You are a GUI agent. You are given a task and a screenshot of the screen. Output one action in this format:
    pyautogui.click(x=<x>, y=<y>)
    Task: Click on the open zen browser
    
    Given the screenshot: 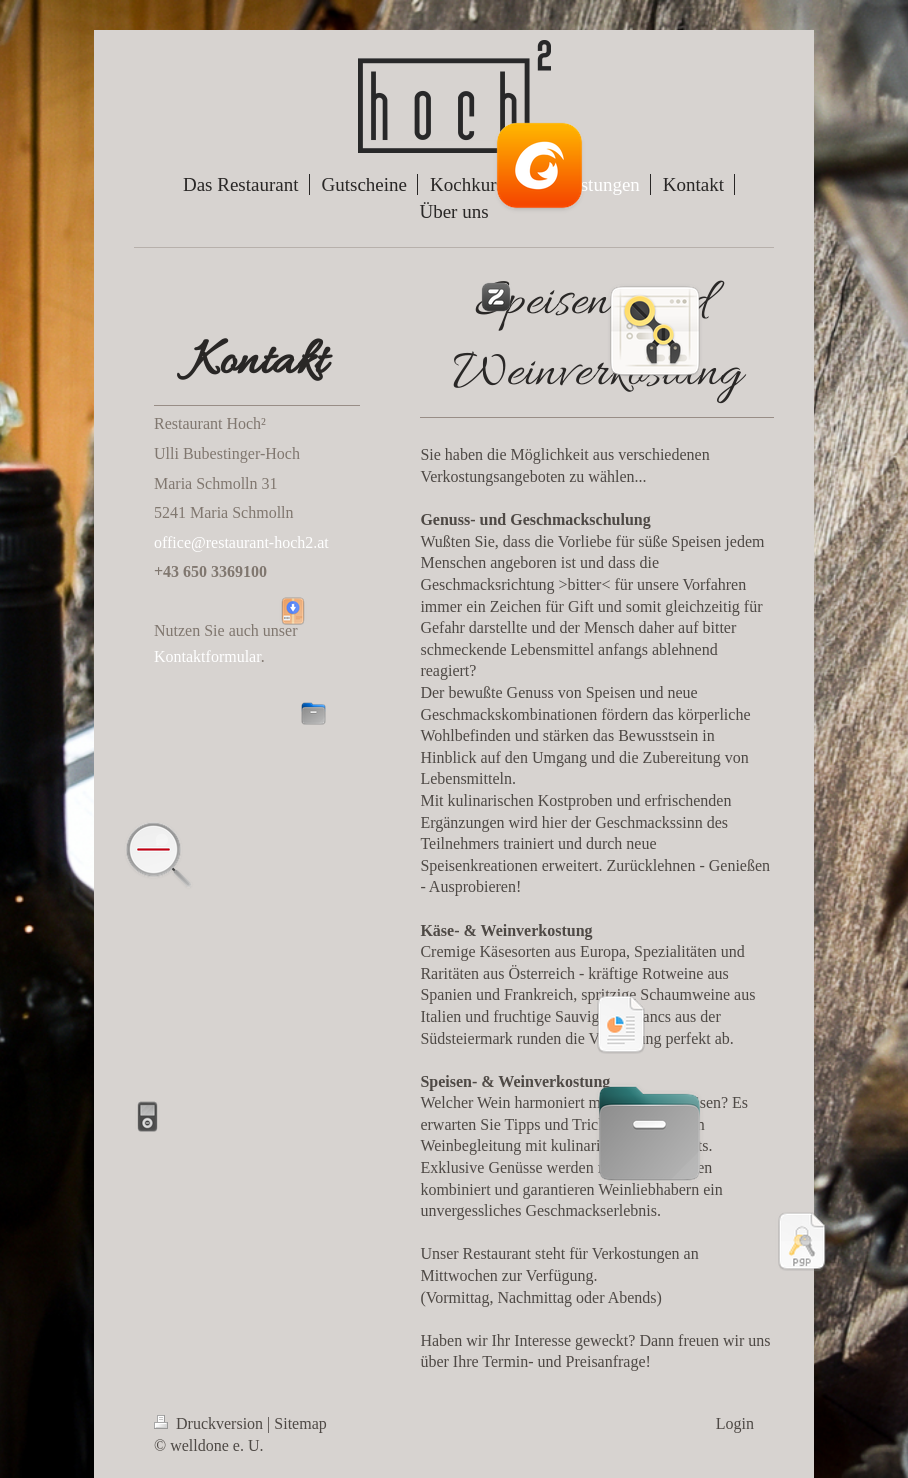 What is the action you would take?
    pyautogui.click(x=496, y=297)
    